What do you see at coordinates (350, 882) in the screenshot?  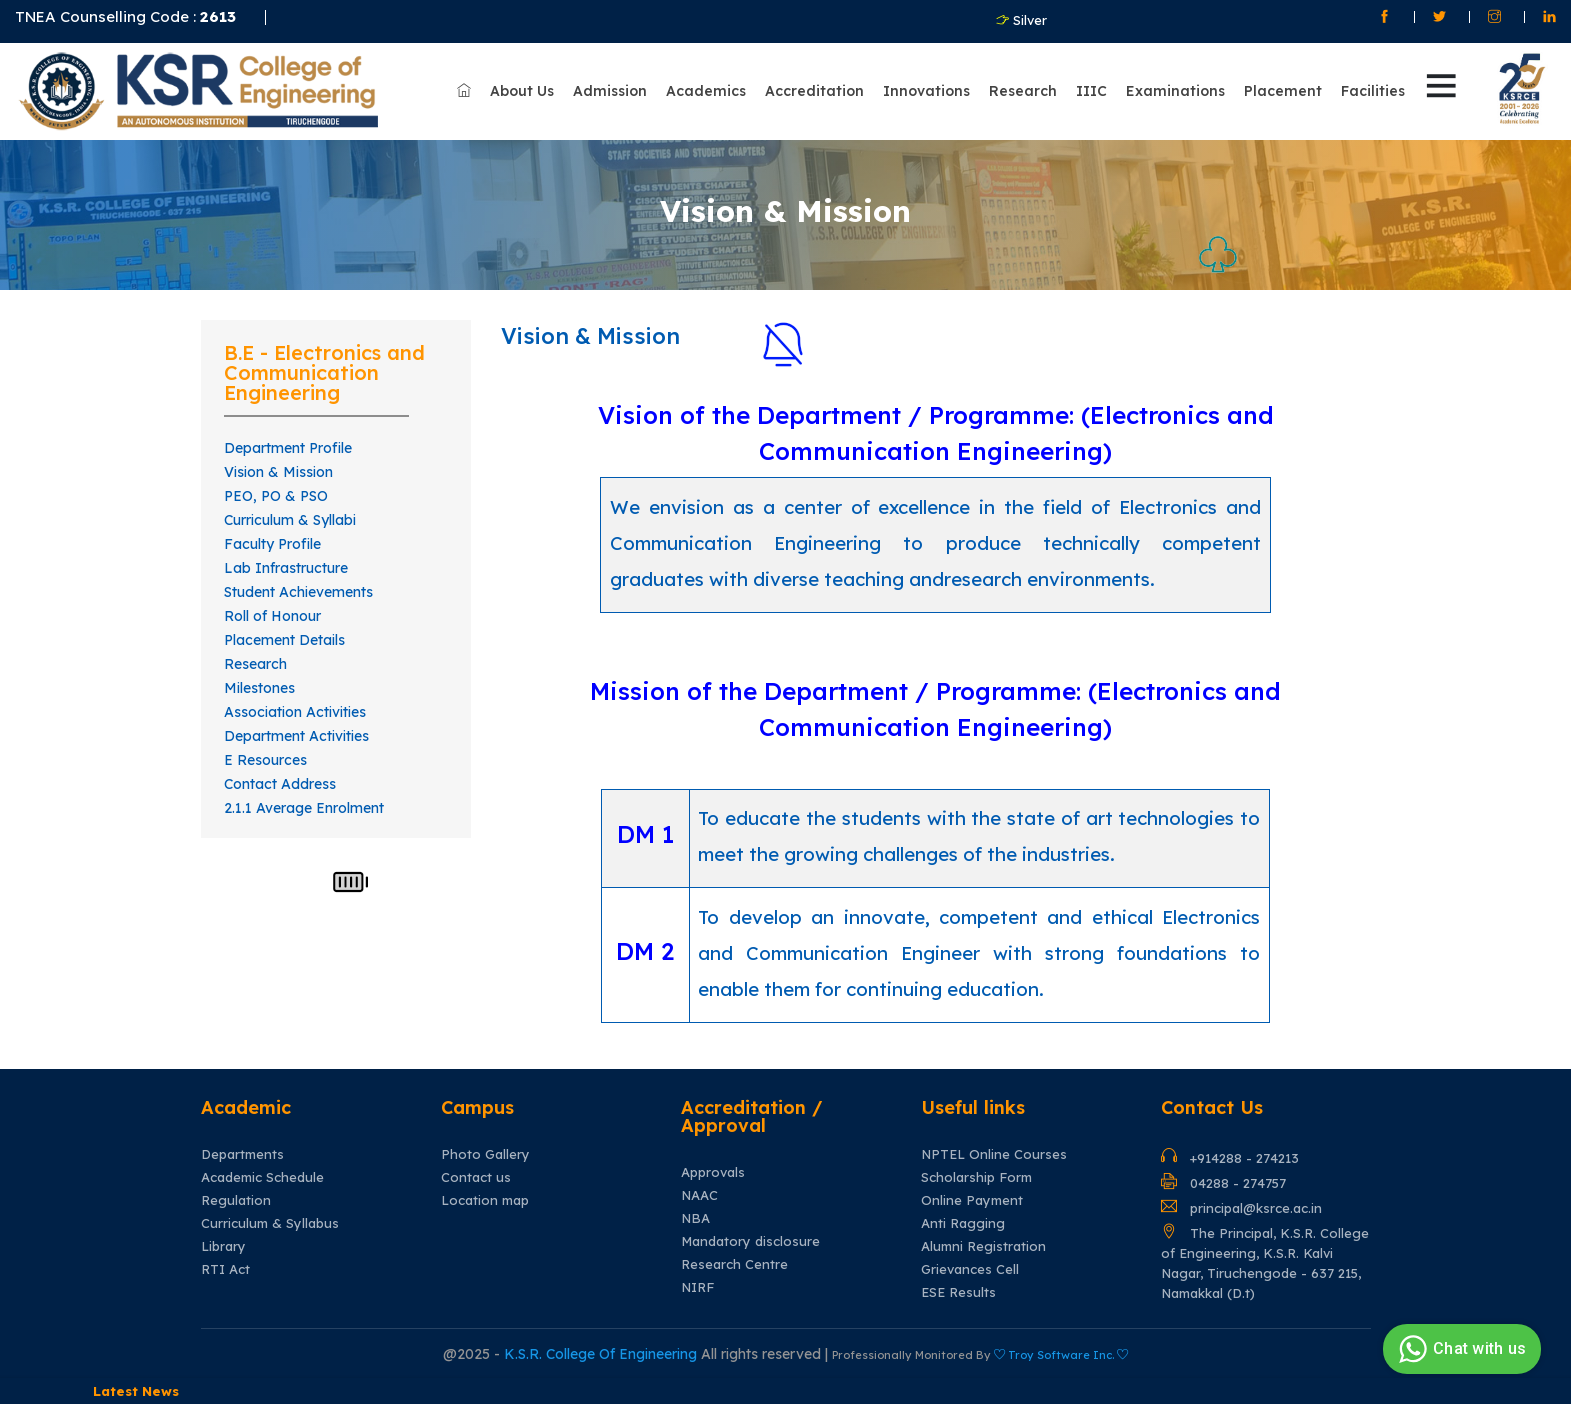 I see `indicates full battery charge` at bounding box center [350, 882].